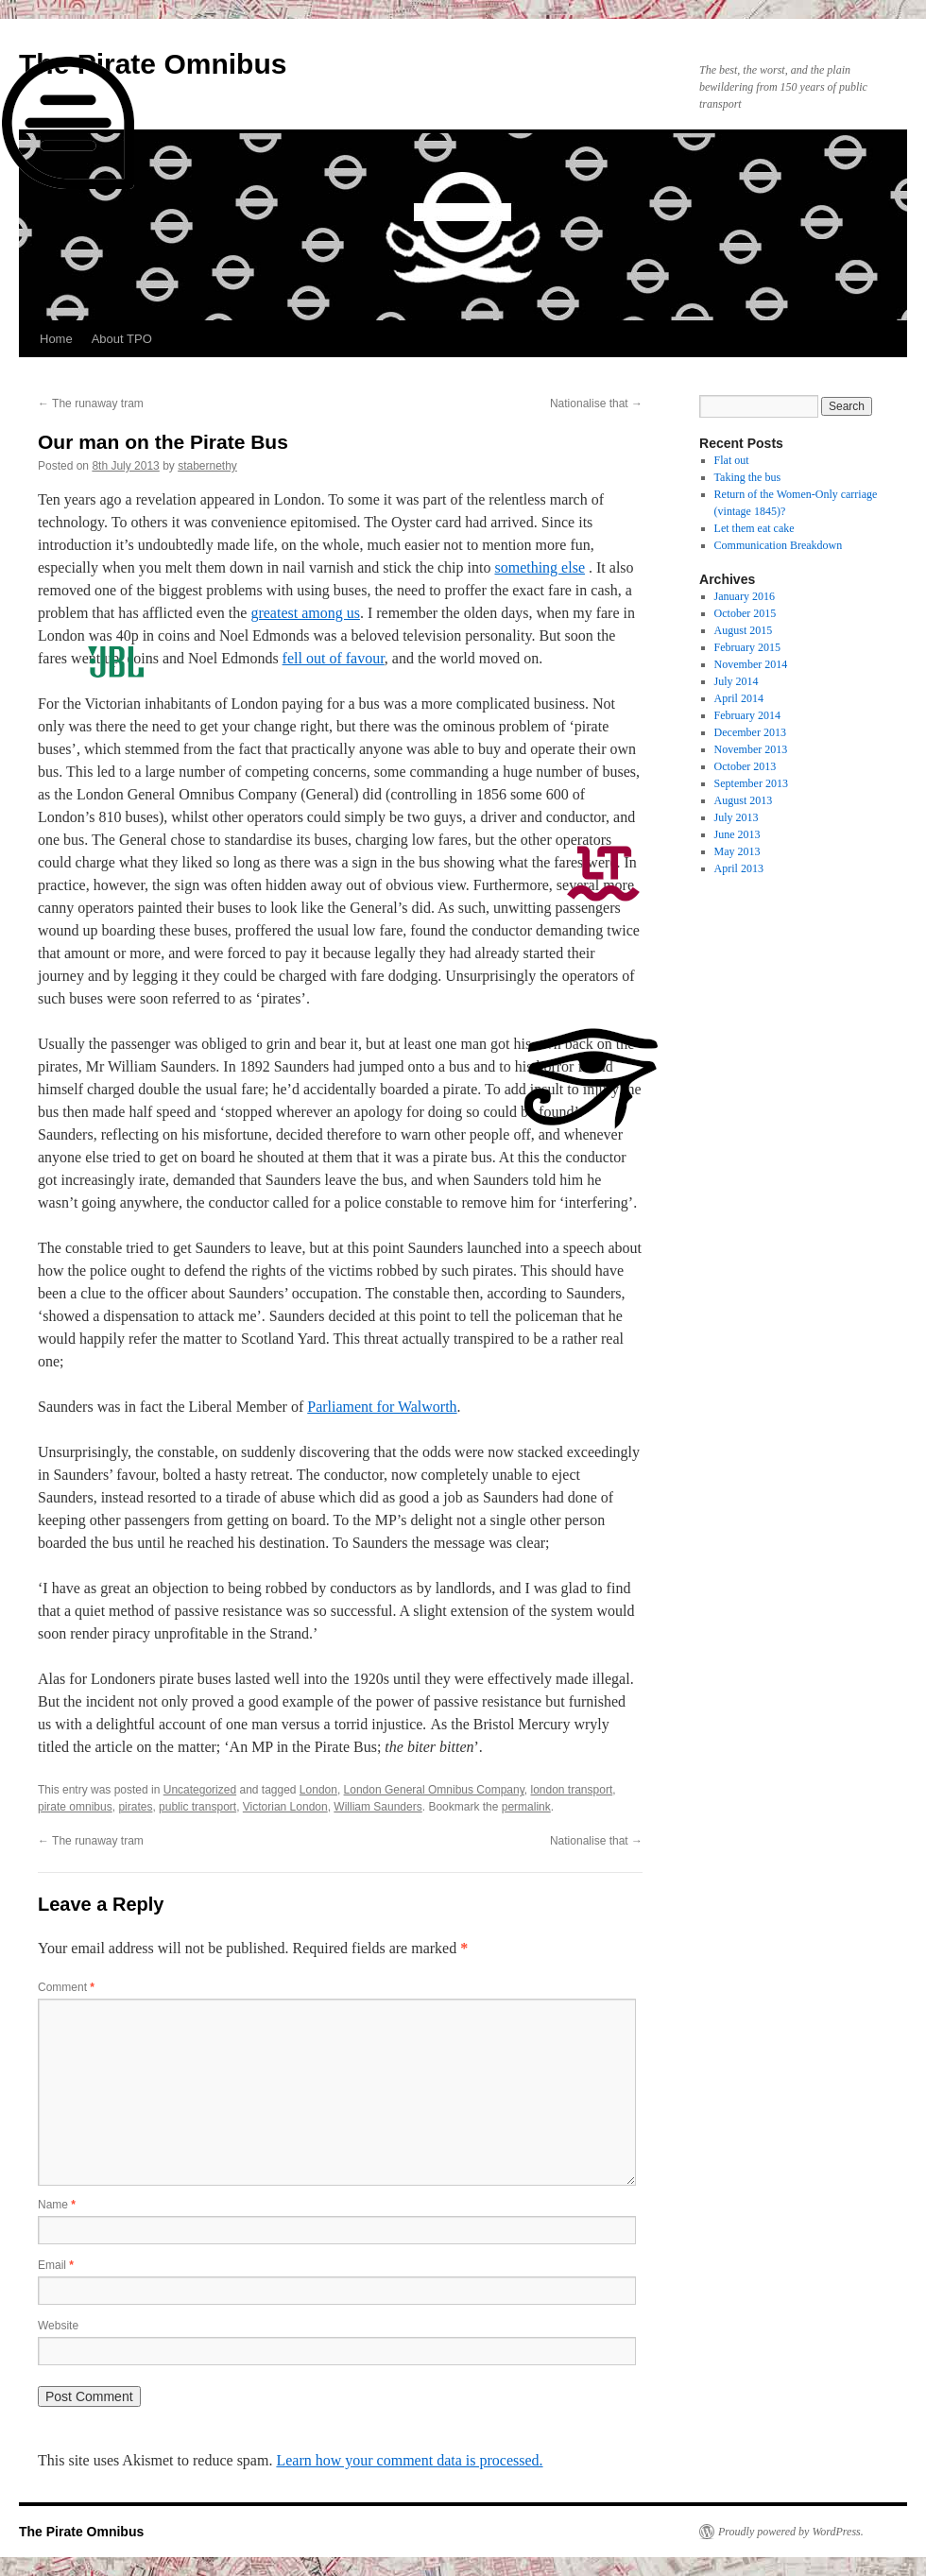 The height and width of the screenshot is (2576, 926). I want to click on JBL brand logo, so click(115, 661).